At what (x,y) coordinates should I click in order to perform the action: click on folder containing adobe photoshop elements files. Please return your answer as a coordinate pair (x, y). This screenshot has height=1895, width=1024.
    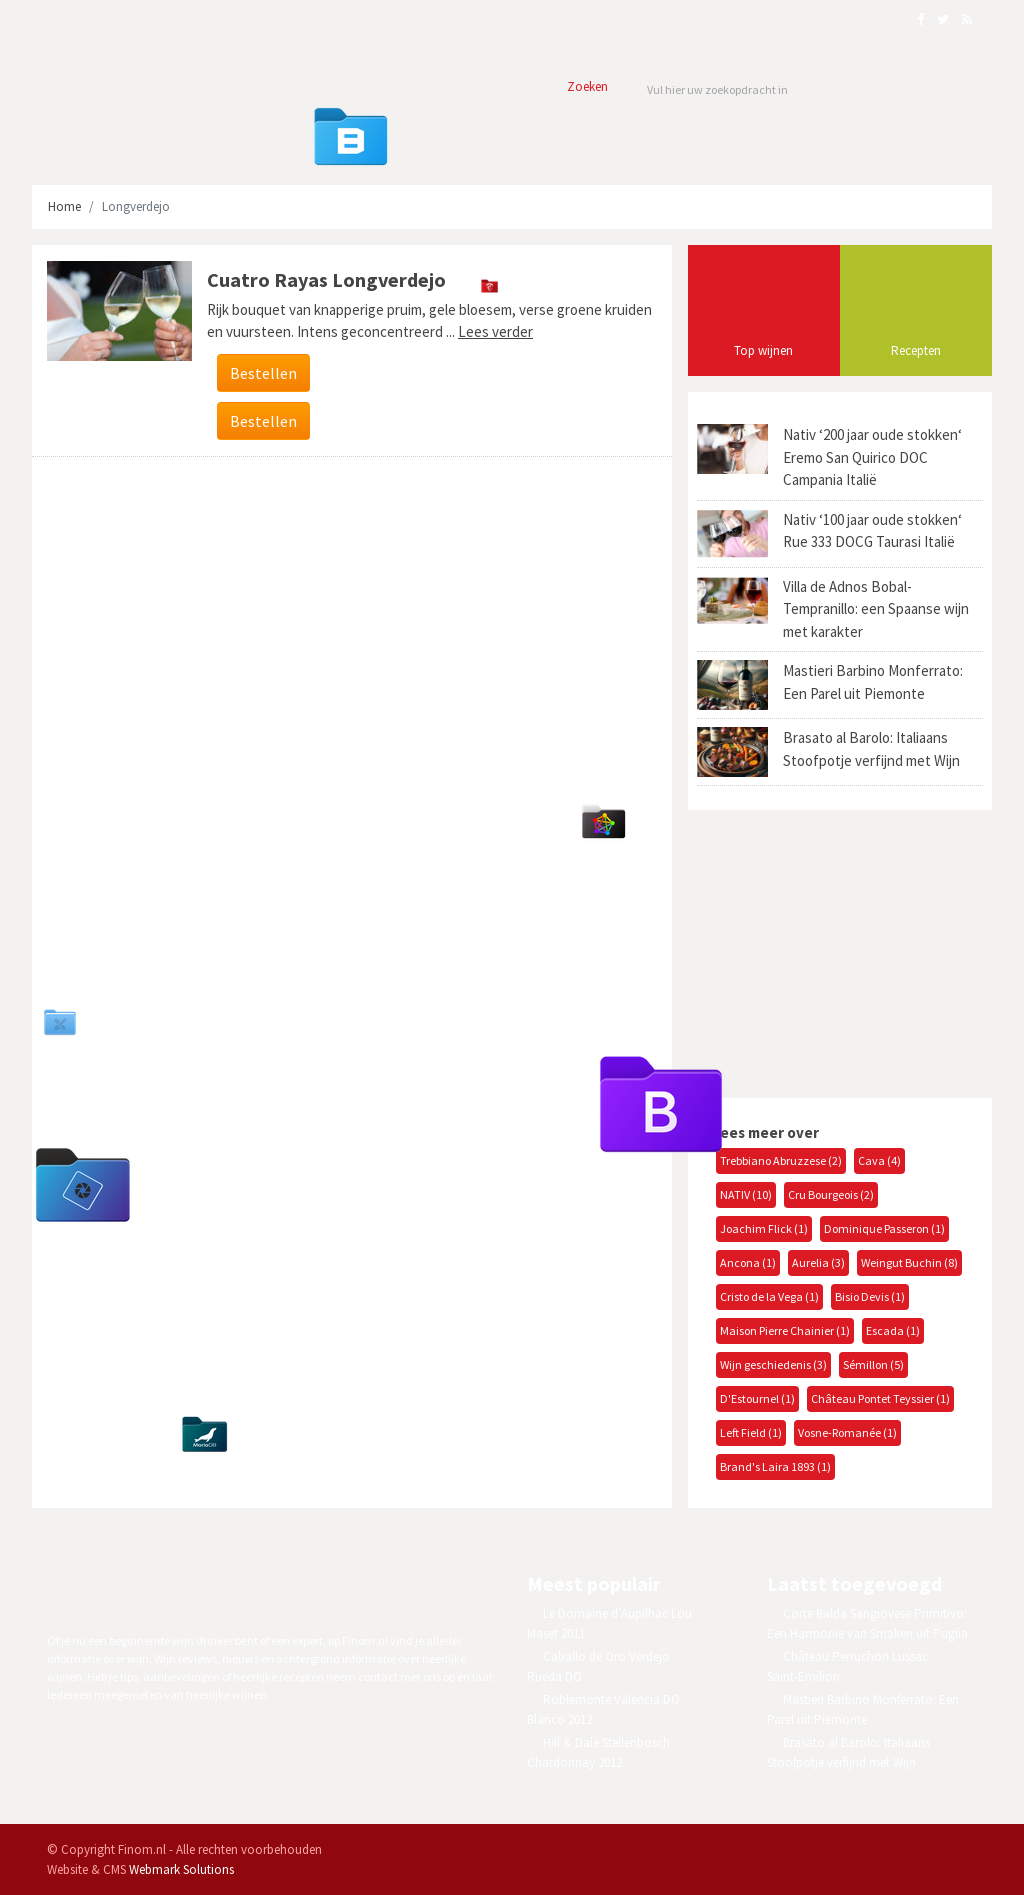
    Looking at the image, I should click on (82, 1187).